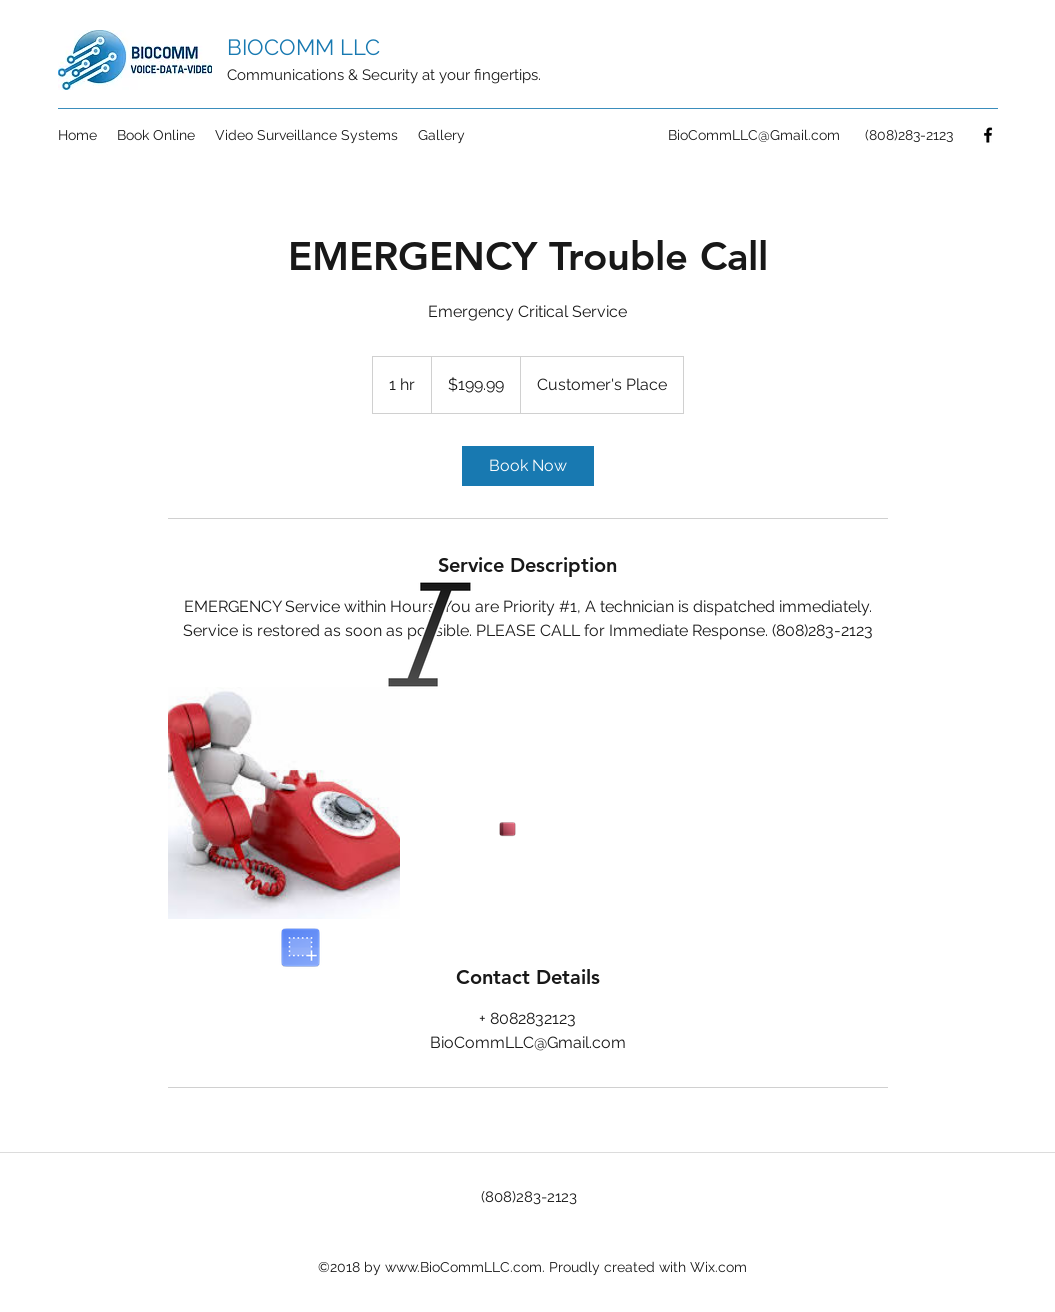  I want to click on access the desktop folder, so click(507, 828).